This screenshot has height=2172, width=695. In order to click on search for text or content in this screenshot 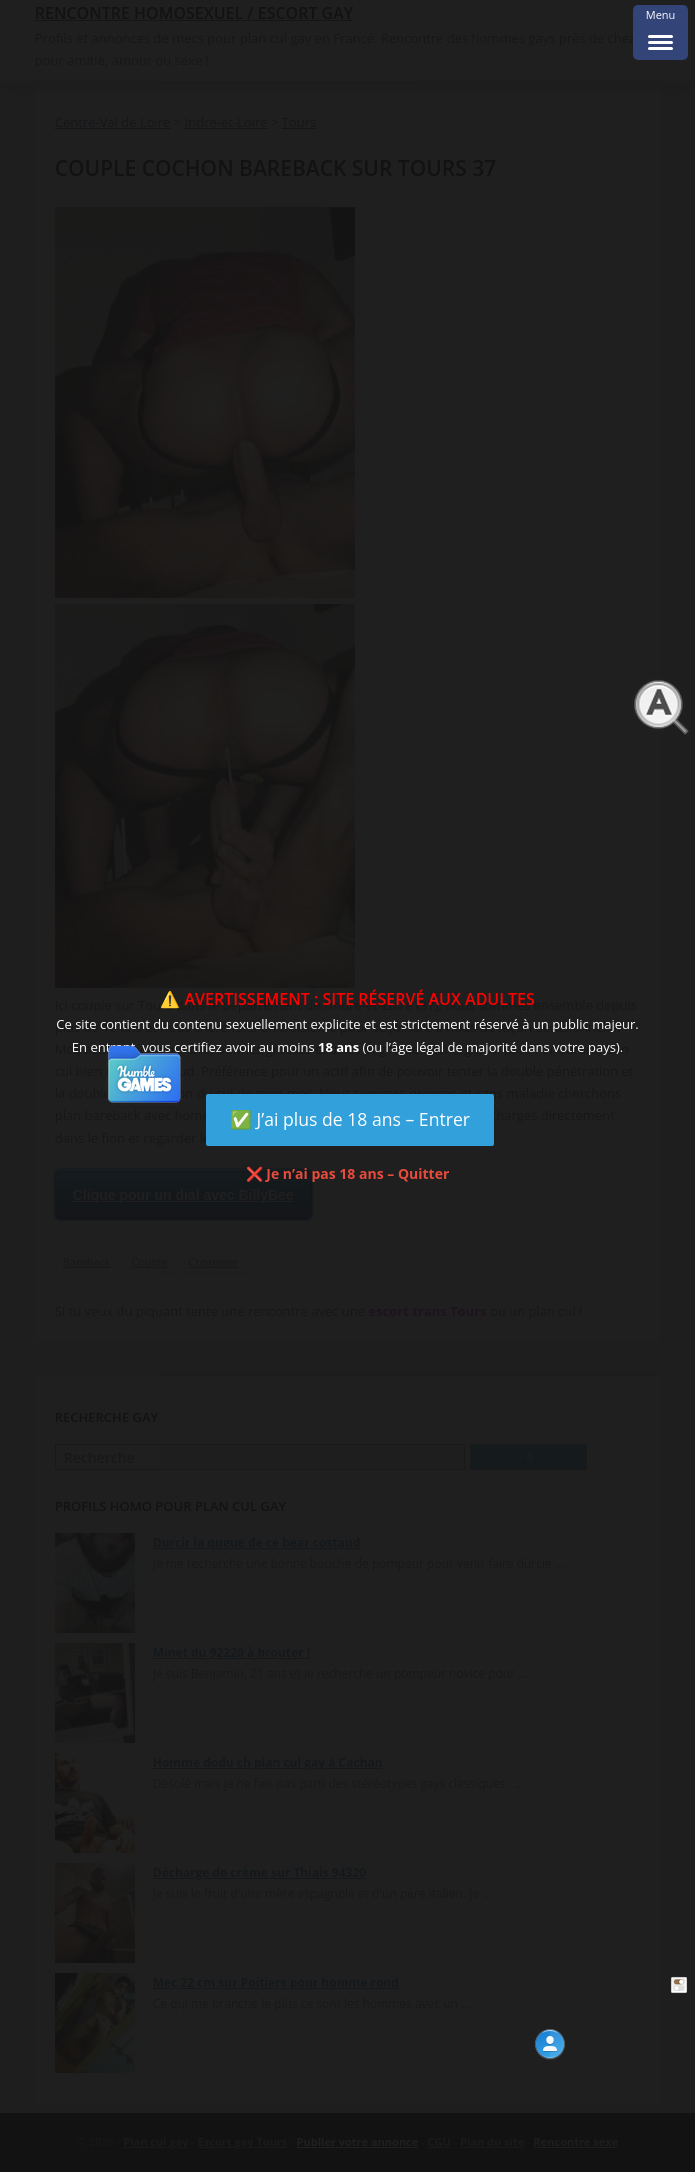, I will do `click(661, 707)`.